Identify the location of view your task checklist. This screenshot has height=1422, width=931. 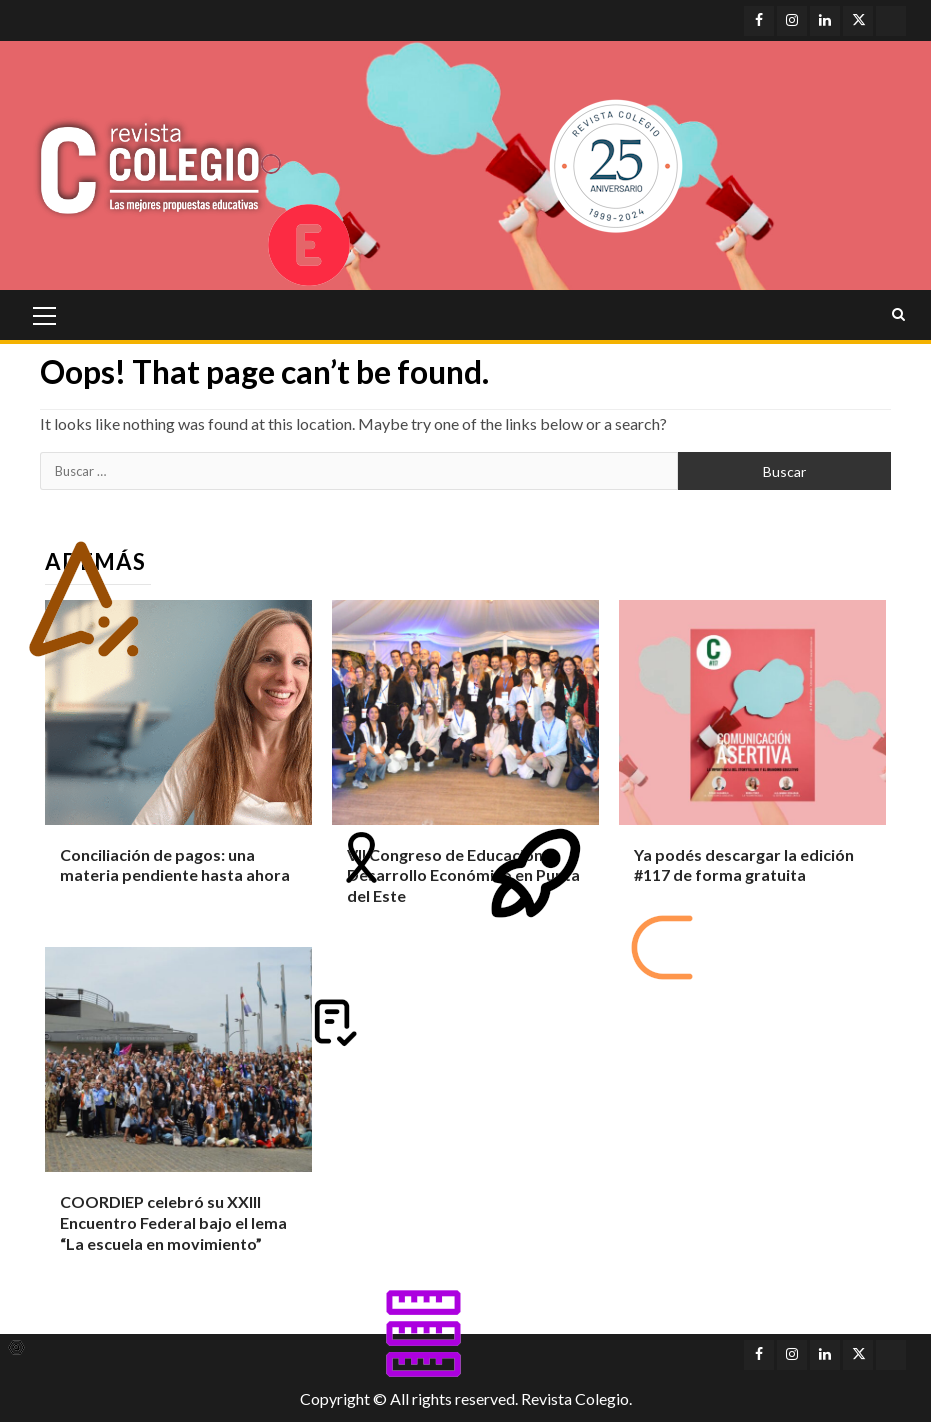
(334, 1021).